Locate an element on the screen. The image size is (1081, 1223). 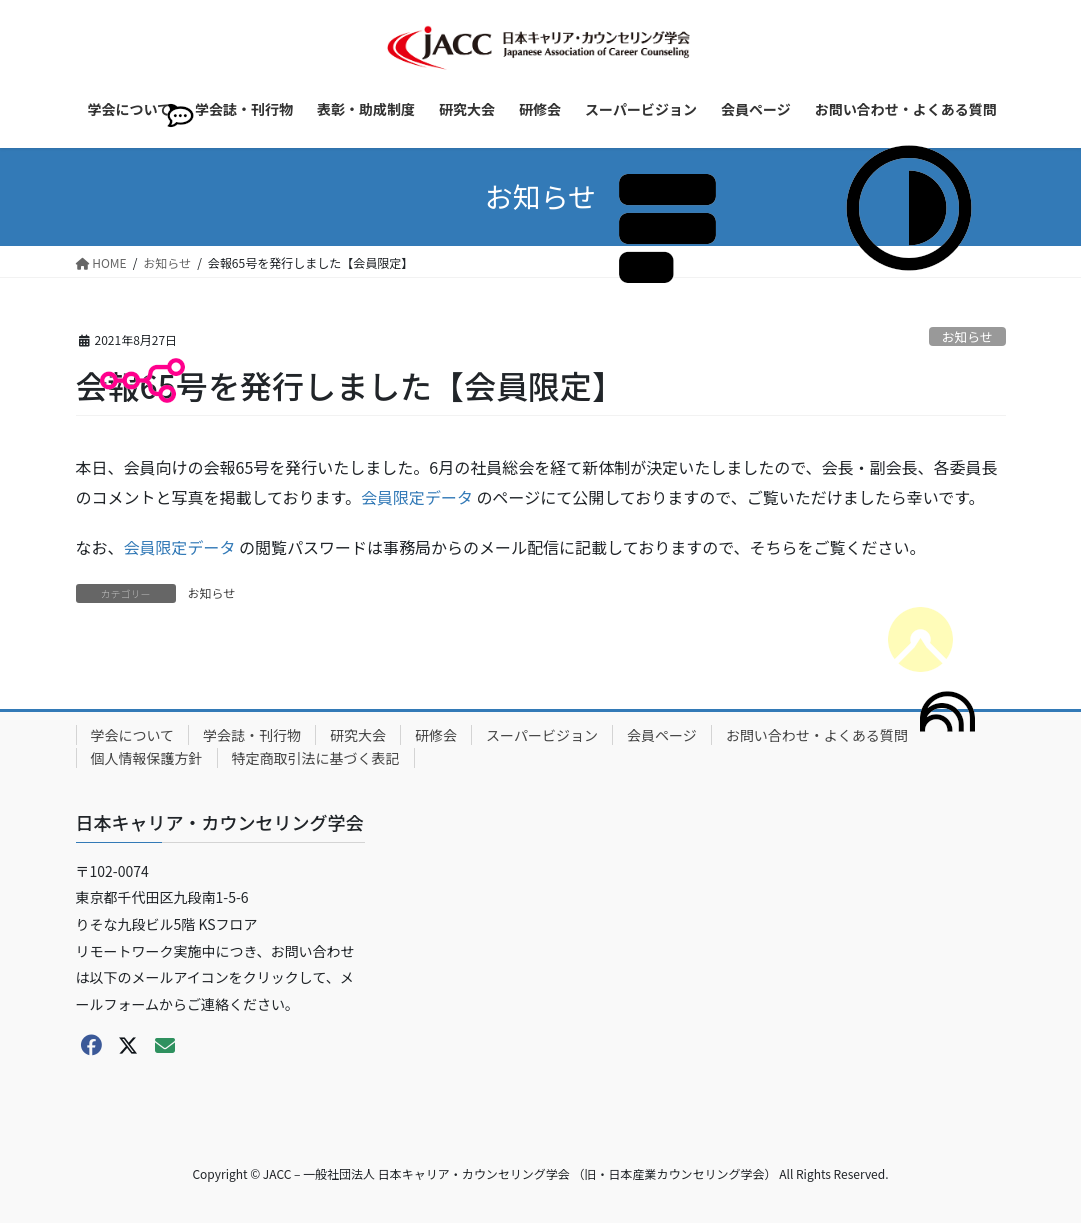
open n8n workflow automation platform is located at coordinates (142, 380).